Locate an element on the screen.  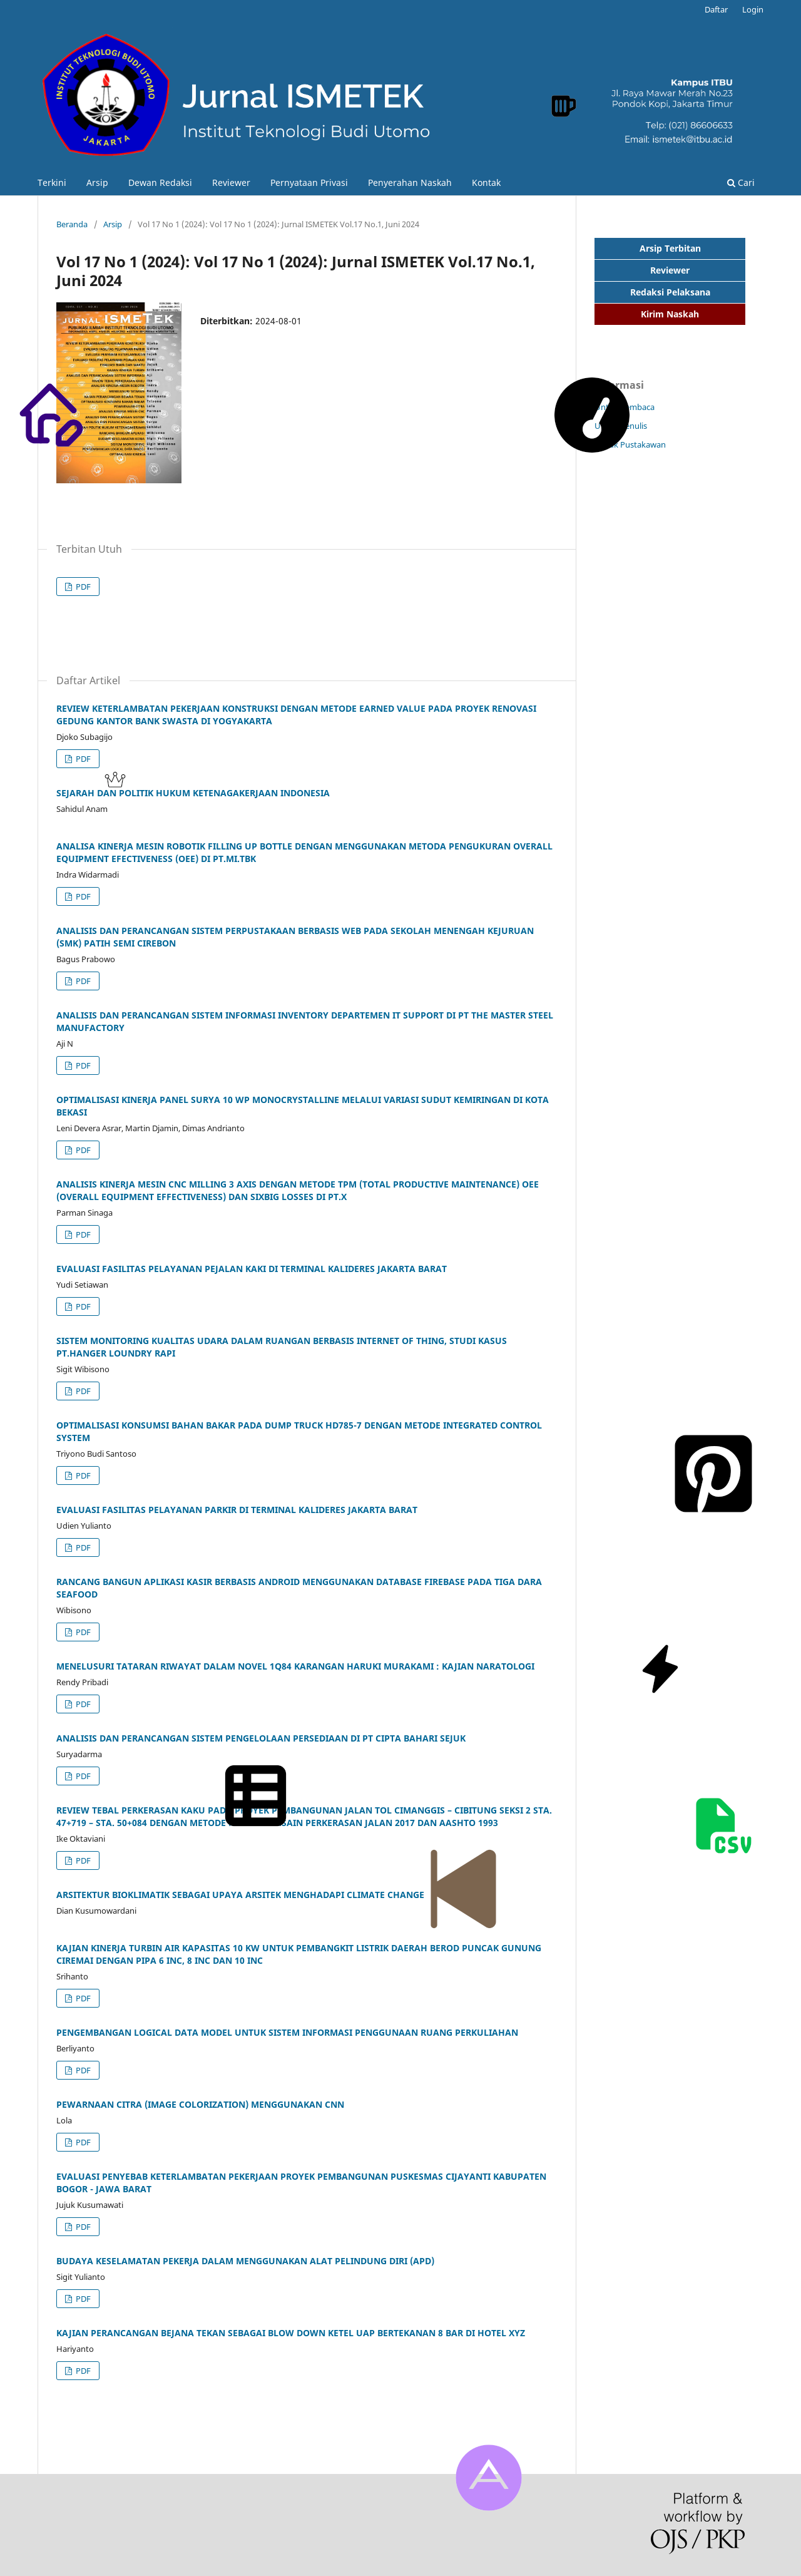
edit home address or location is located at coordinates (49, 413).